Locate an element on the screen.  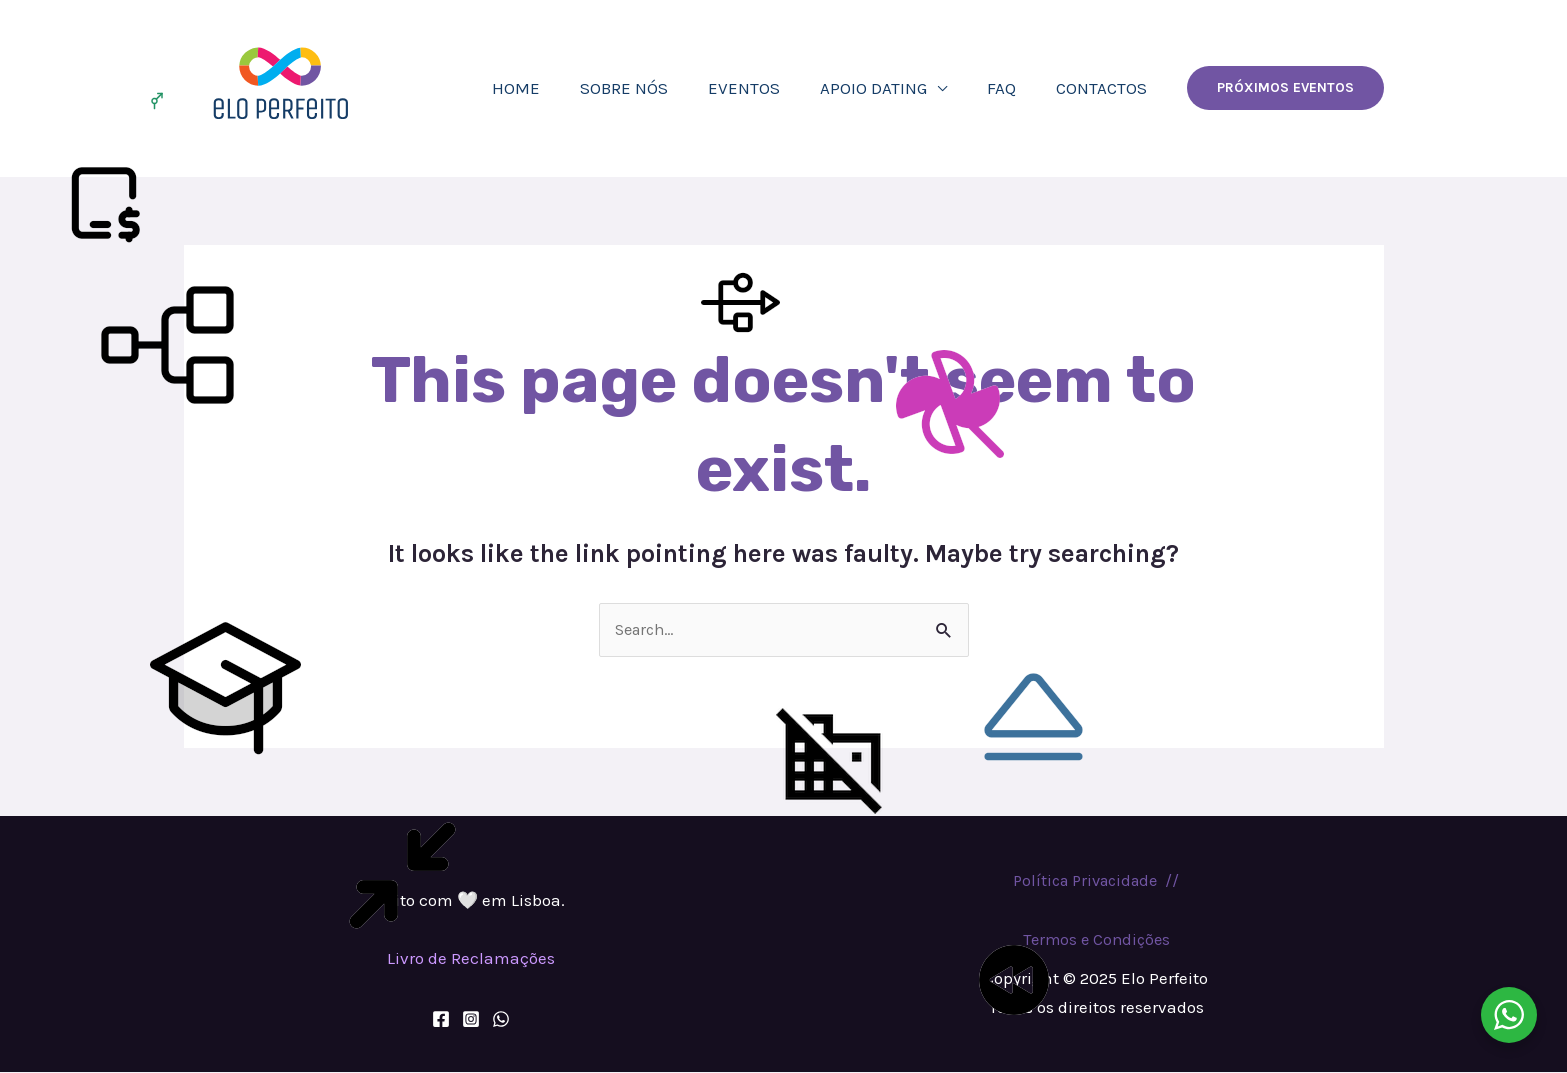
view hierarchical structure or organization is located at coordinates (175, 345).